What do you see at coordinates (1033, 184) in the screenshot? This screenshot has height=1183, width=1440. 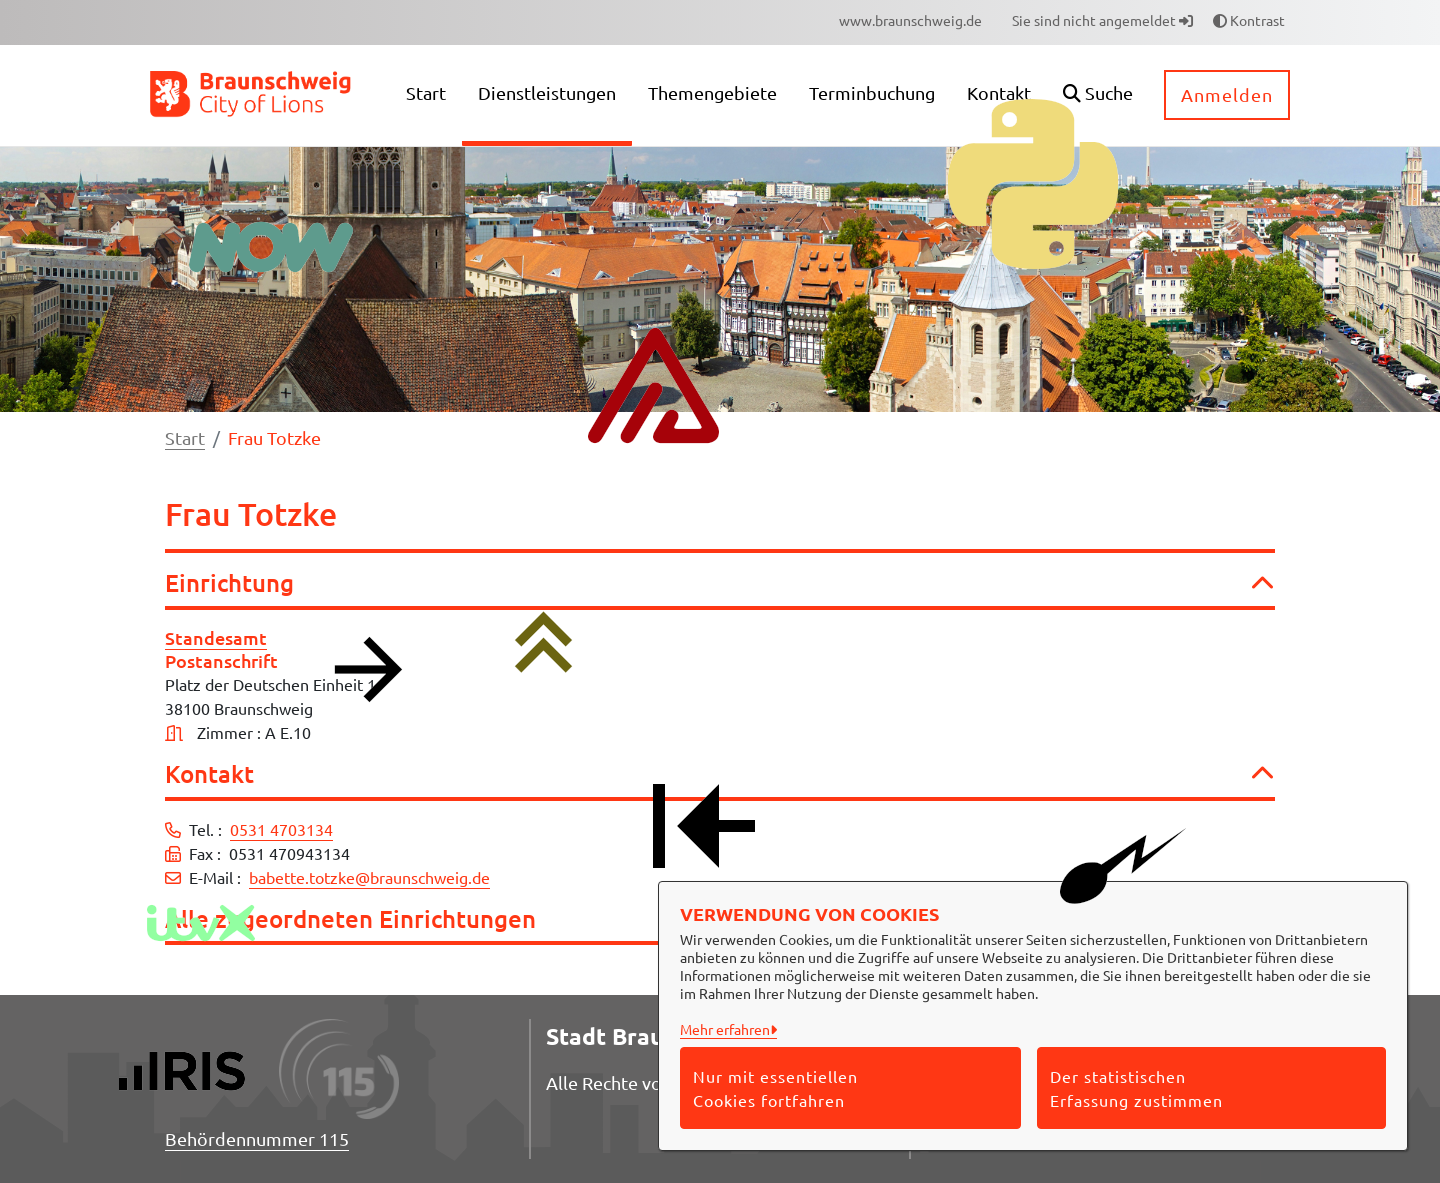 I see `python programming language logo` at bounding box center [1033, 184].